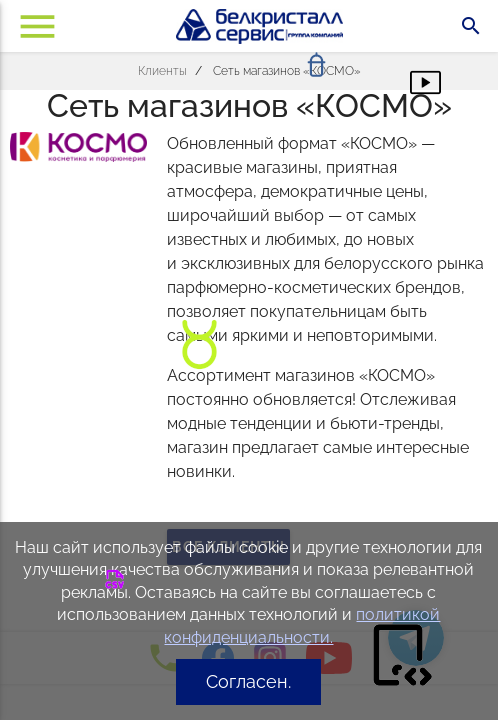 The image size is (498, 720). I want to click on indicates taurus zodiac sign, so click(199, 344).